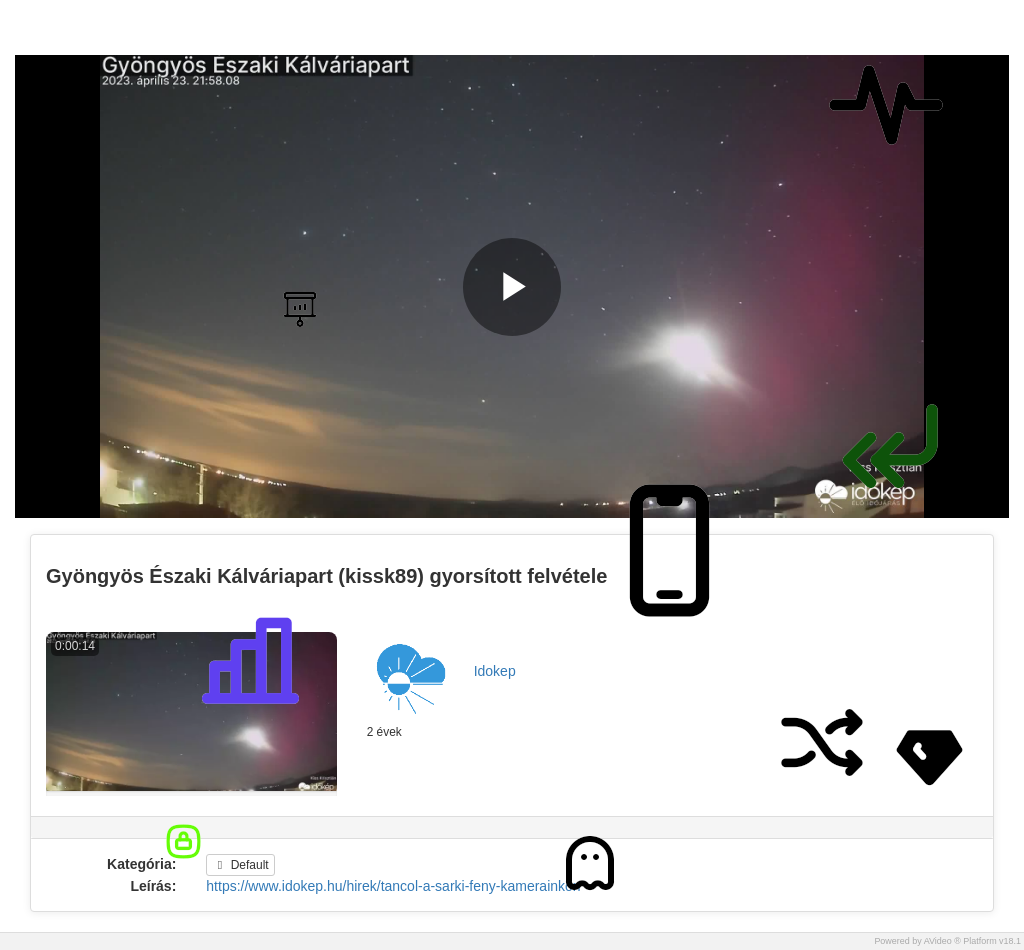 The image size is (1024, 950). I want to click on shuffle playlist or queue order, so click(820, 742).